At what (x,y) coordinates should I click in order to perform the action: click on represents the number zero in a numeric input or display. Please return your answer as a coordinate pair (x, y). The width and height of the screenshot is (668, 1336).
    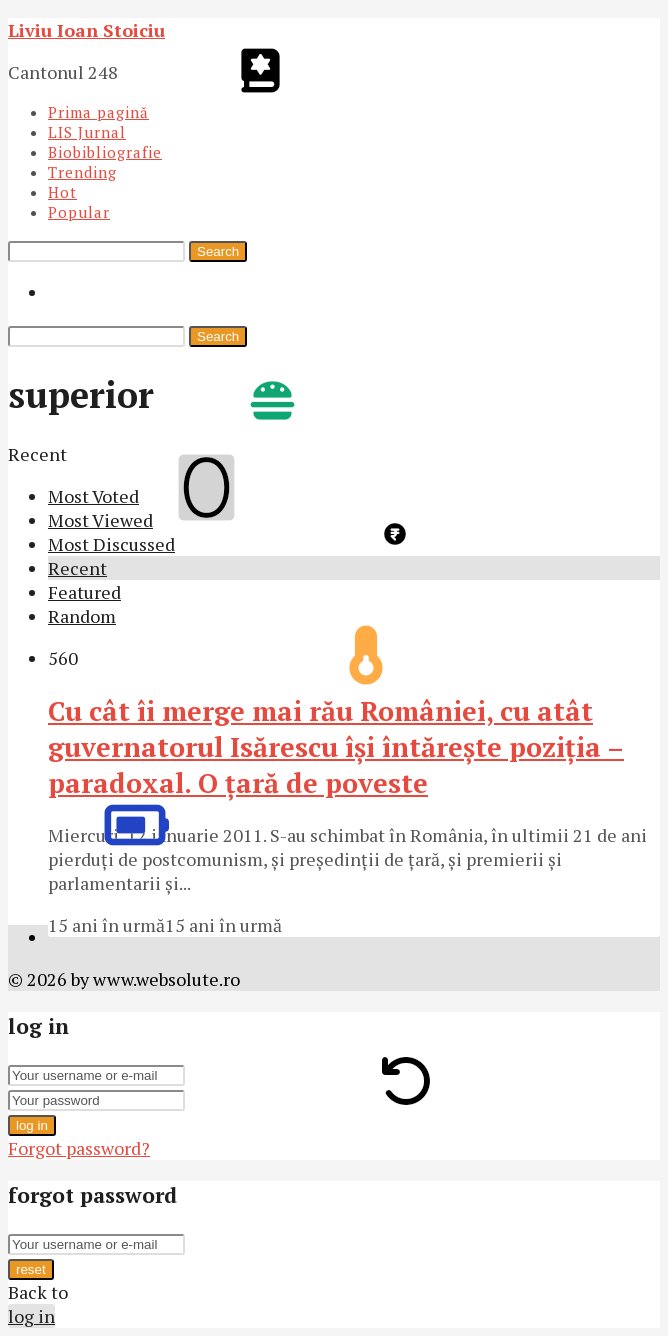
    Looking at the image, I should click on (206, 487).